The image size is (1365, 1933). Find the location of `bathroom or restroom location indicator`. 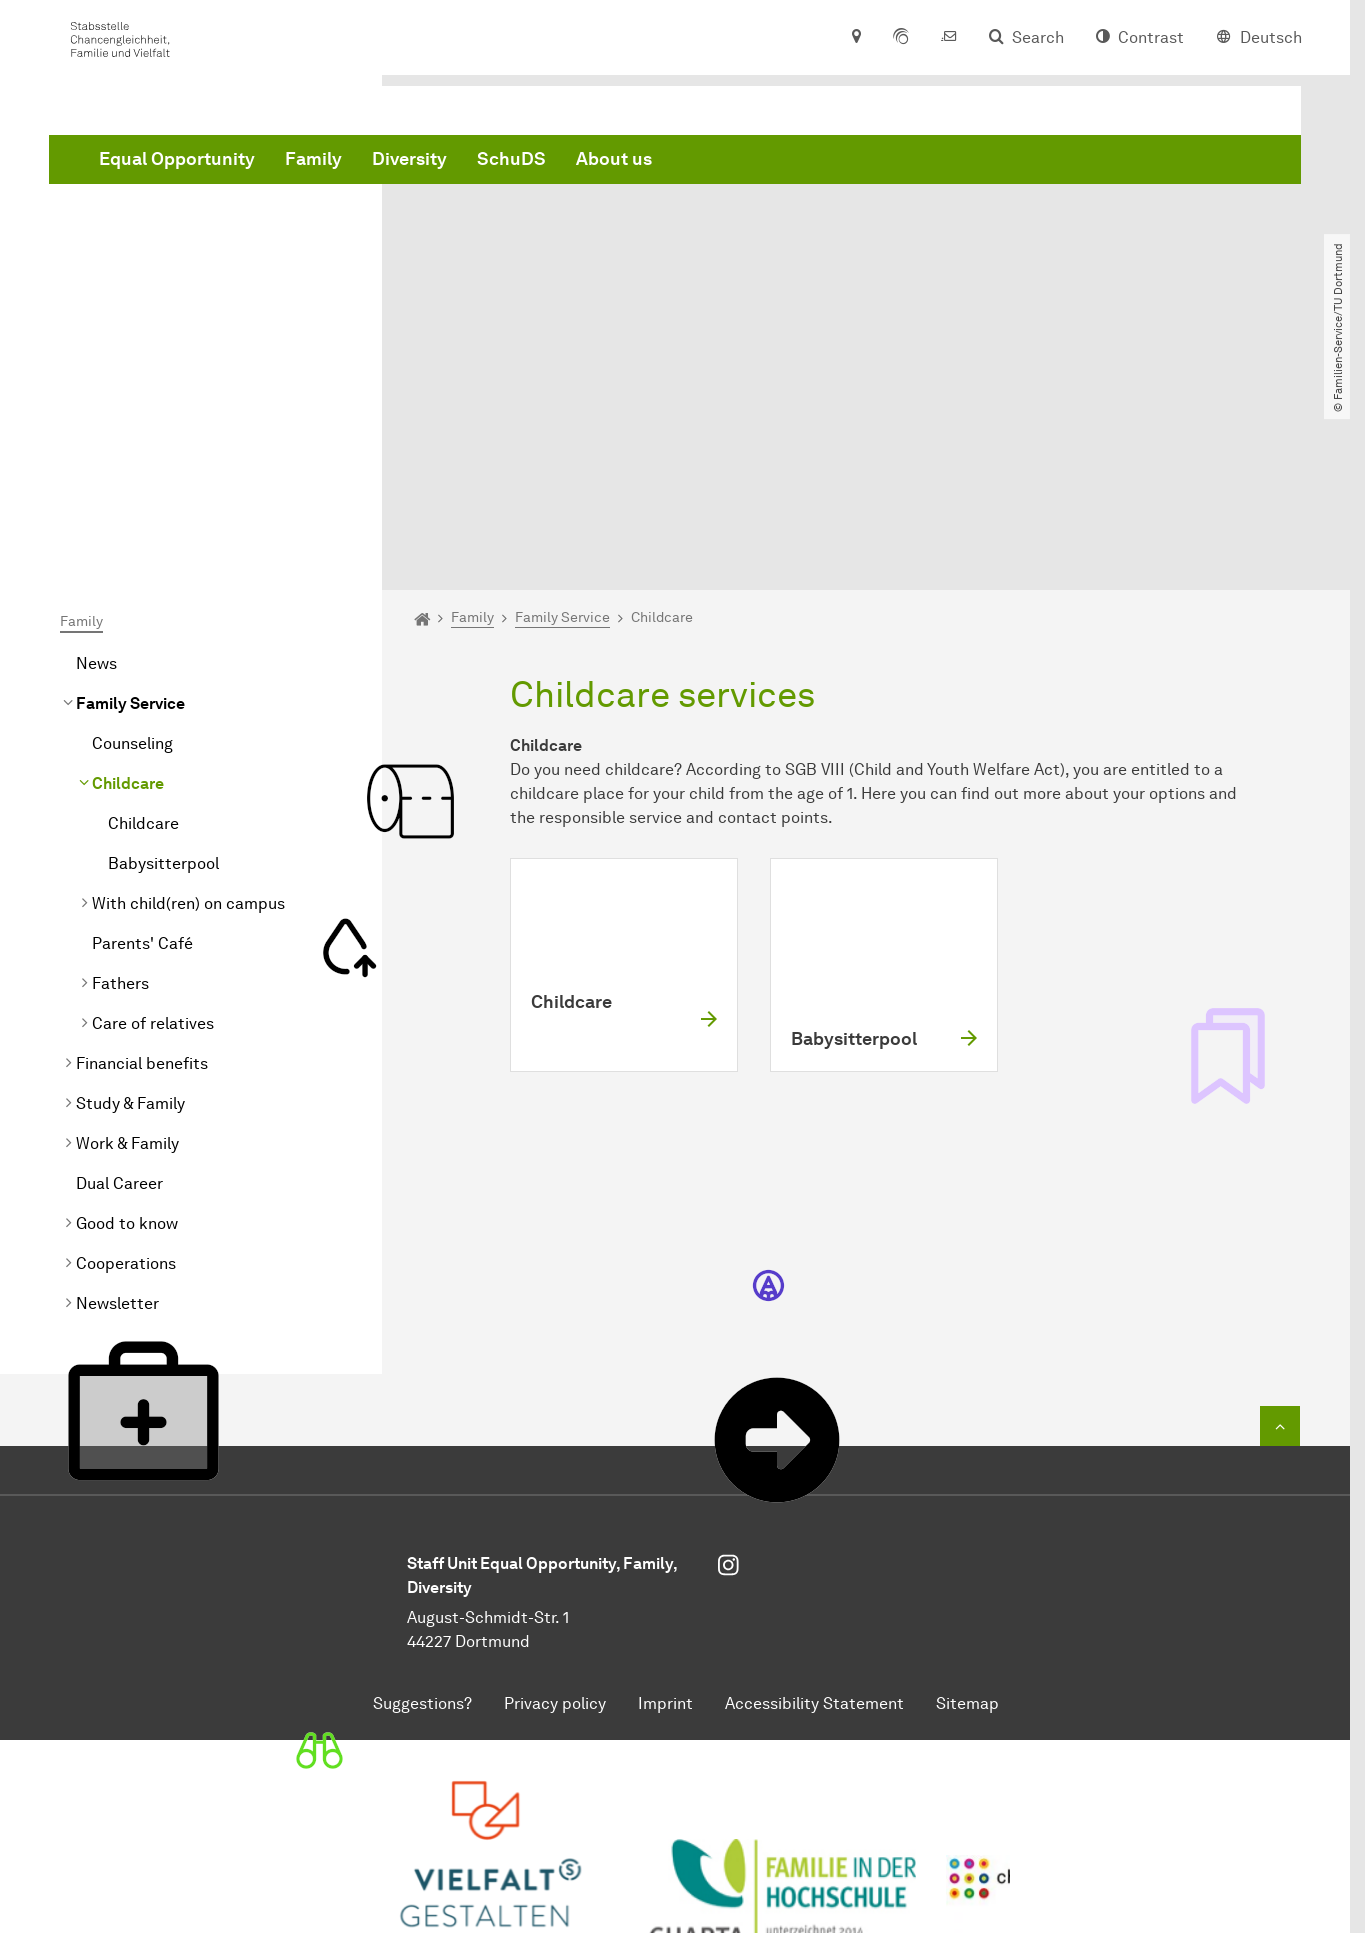

bathroom or restroom location indicator is located at coordinates (410, 801).